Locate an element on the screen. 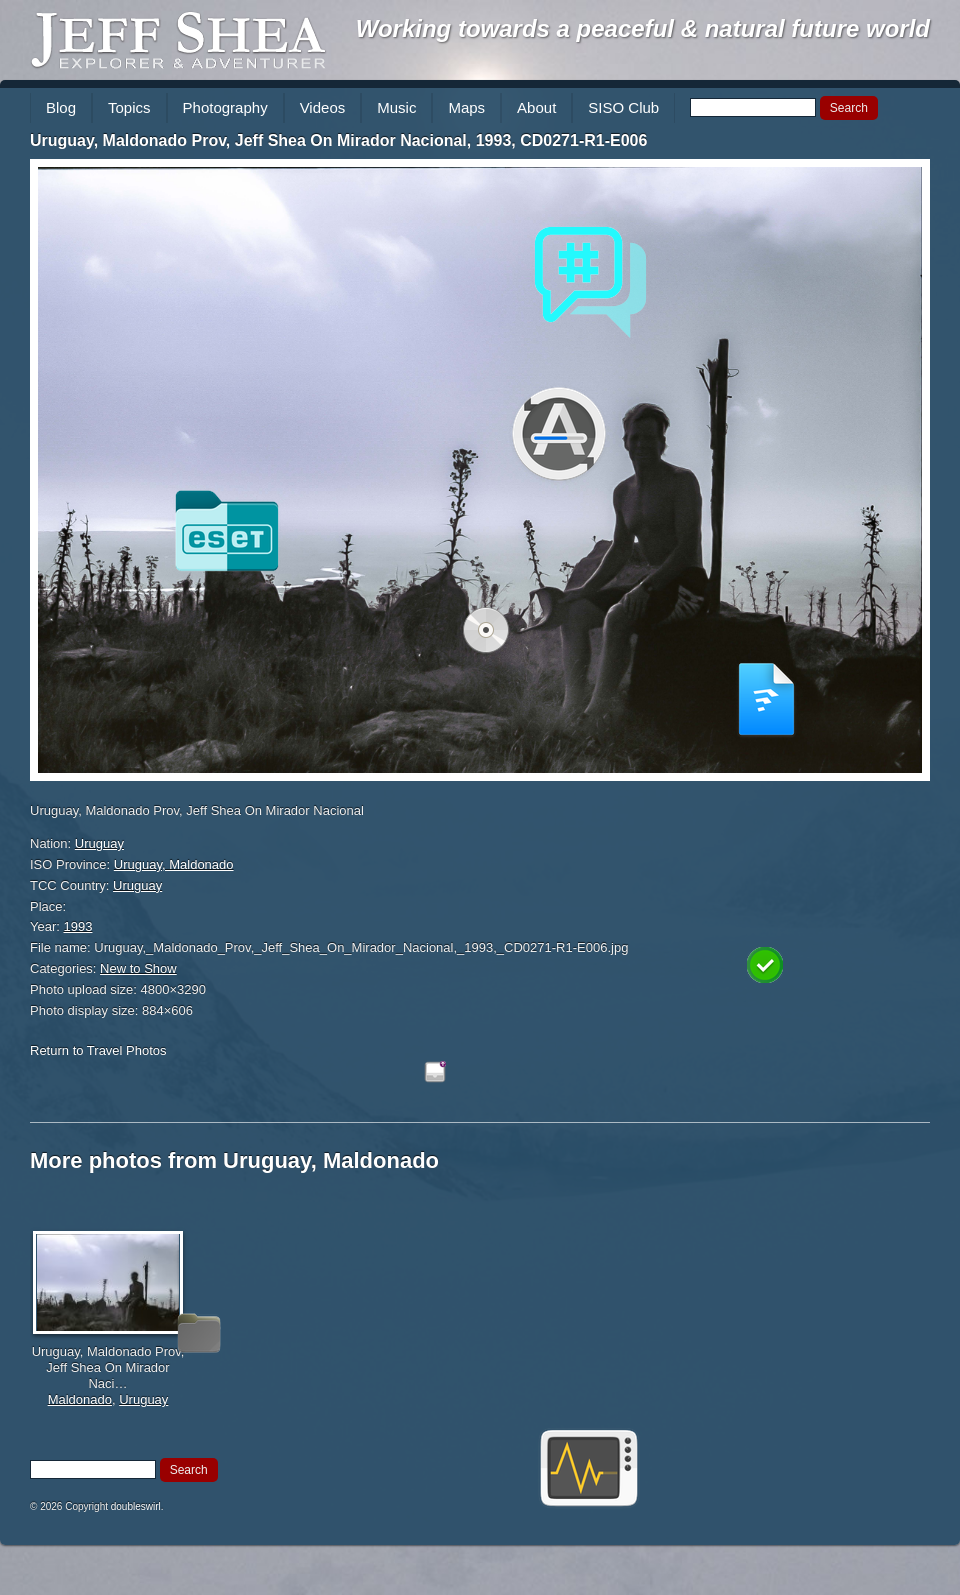 The image size is (960, 1595). sync mail between inbox and outbox is located at coordinates (435, 1072).